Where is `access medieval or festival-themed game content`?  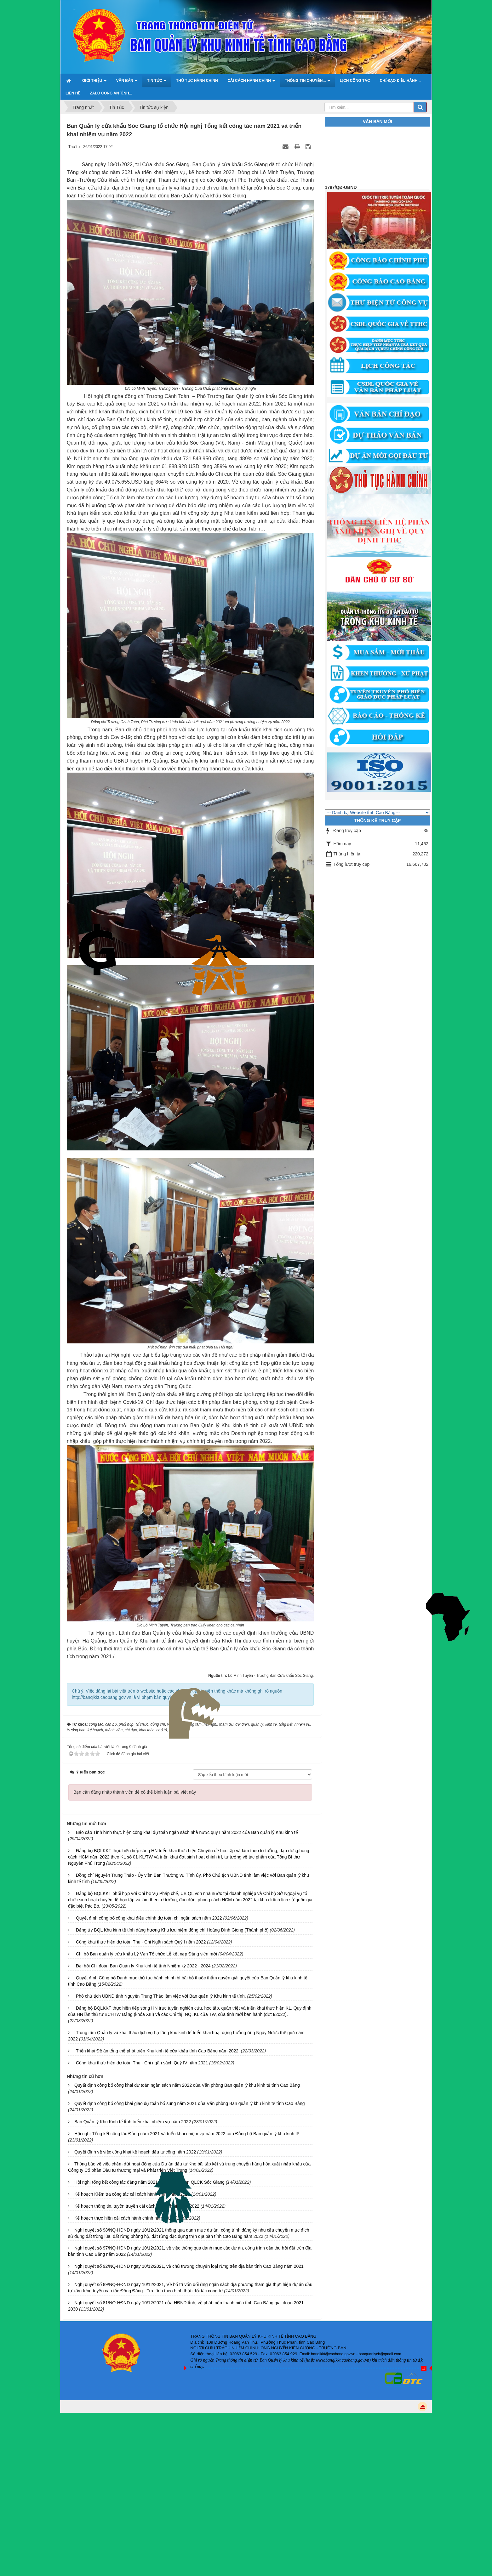 access medieval or festival-themed game content is located at coordinates (220, 965).